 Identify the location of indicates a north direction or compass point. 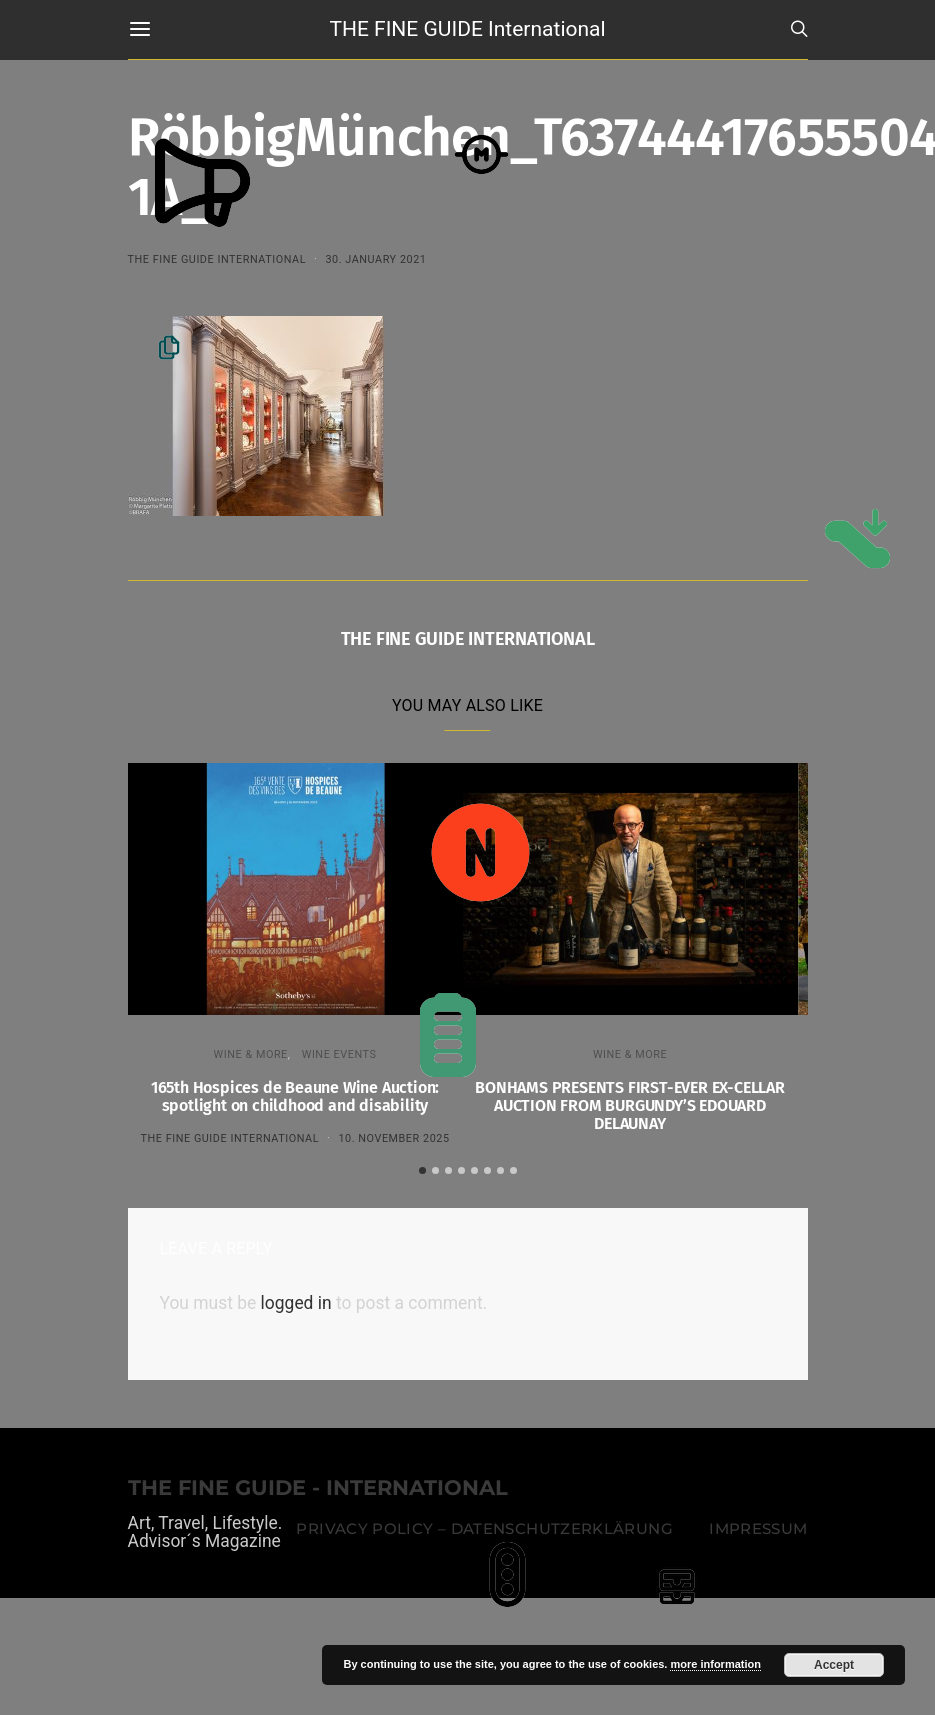
(480, 852).